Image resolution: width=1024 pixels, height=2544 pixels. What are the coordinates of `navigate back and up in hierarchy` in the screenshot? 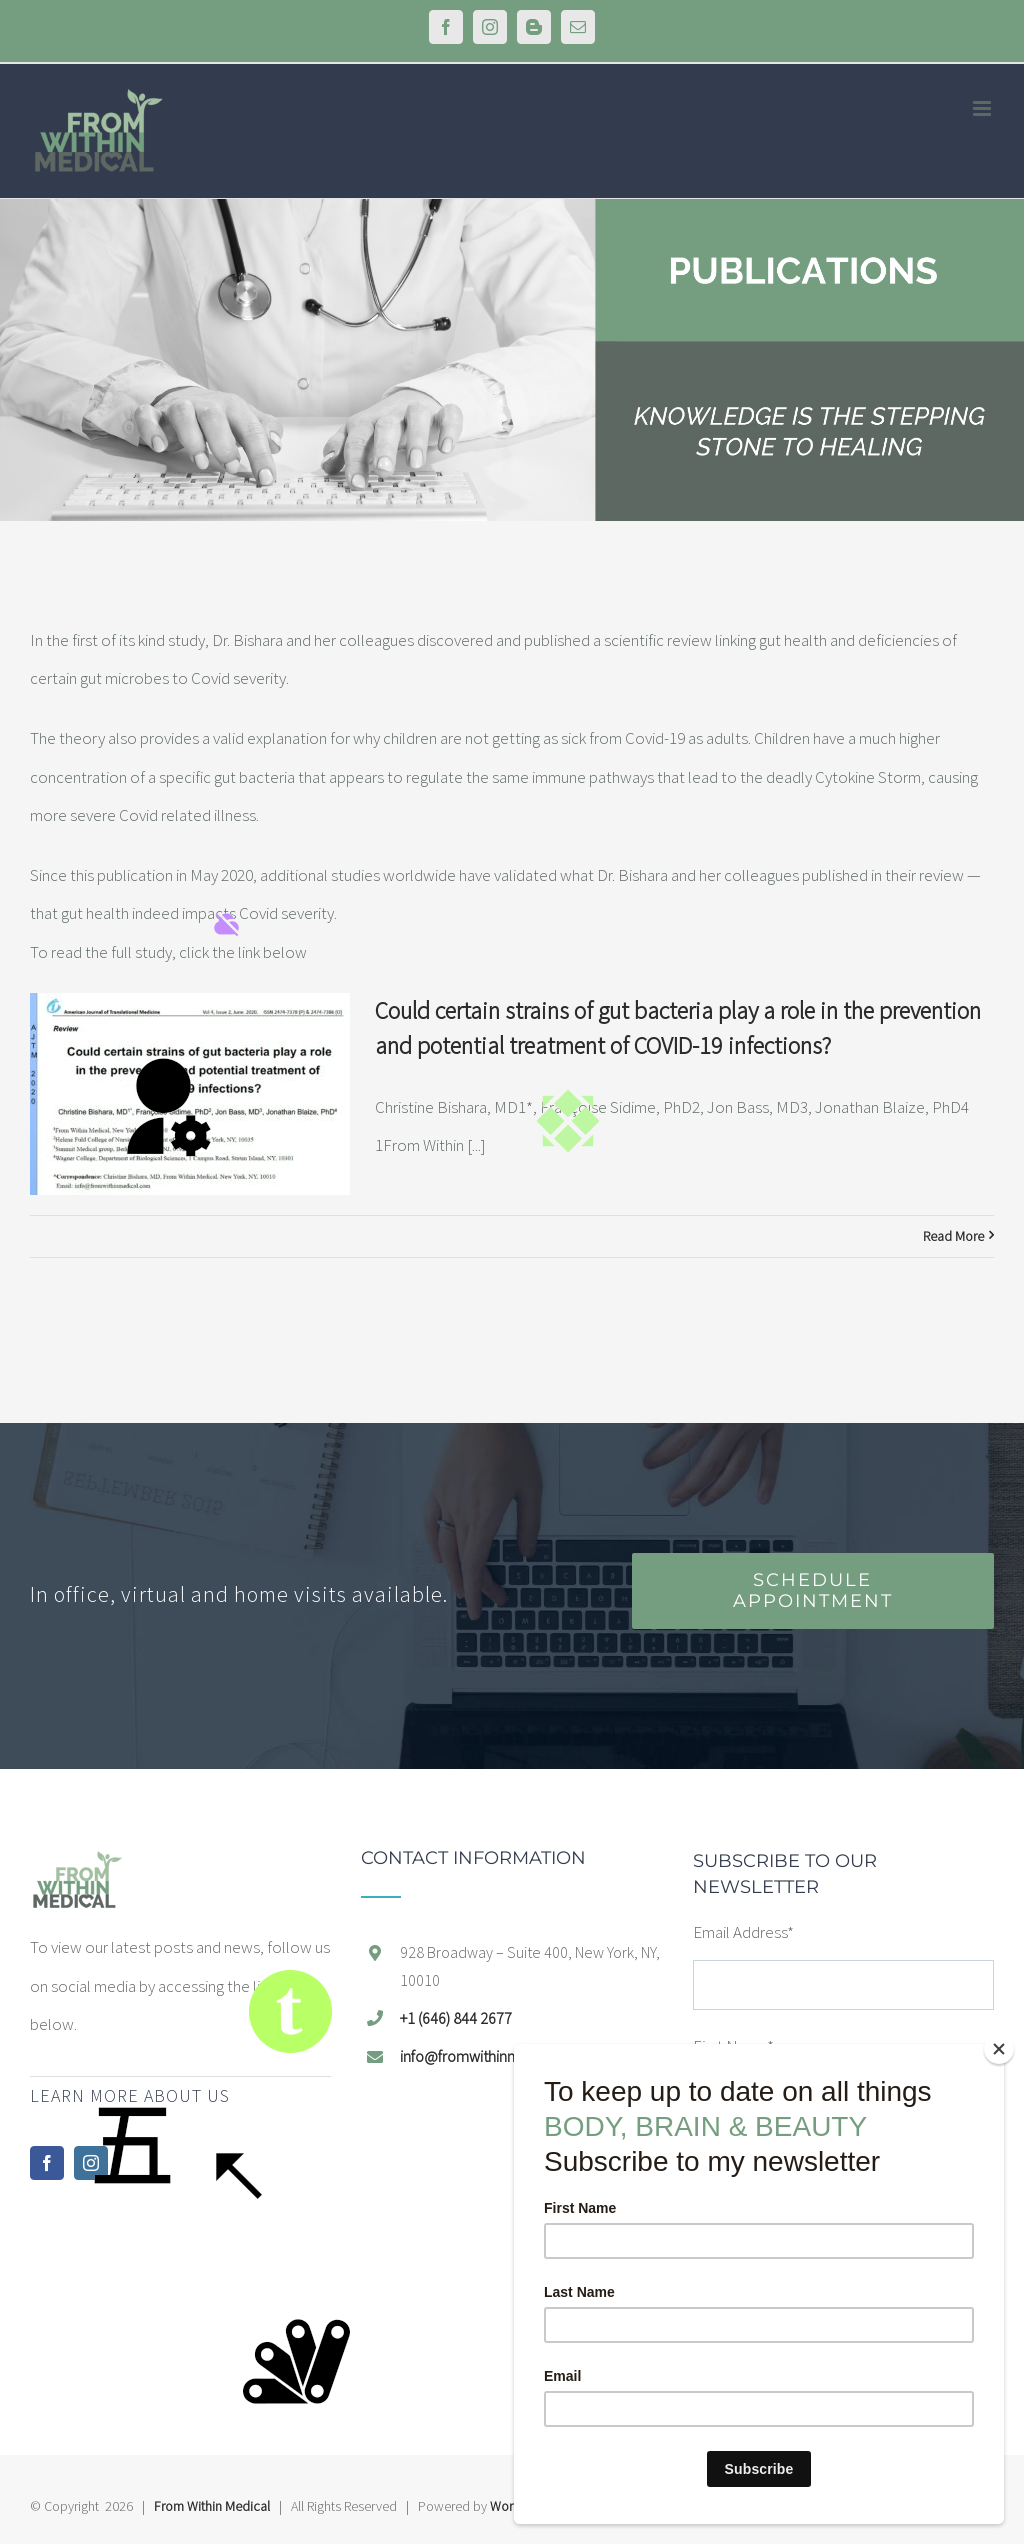 It's located at (238, 2175).